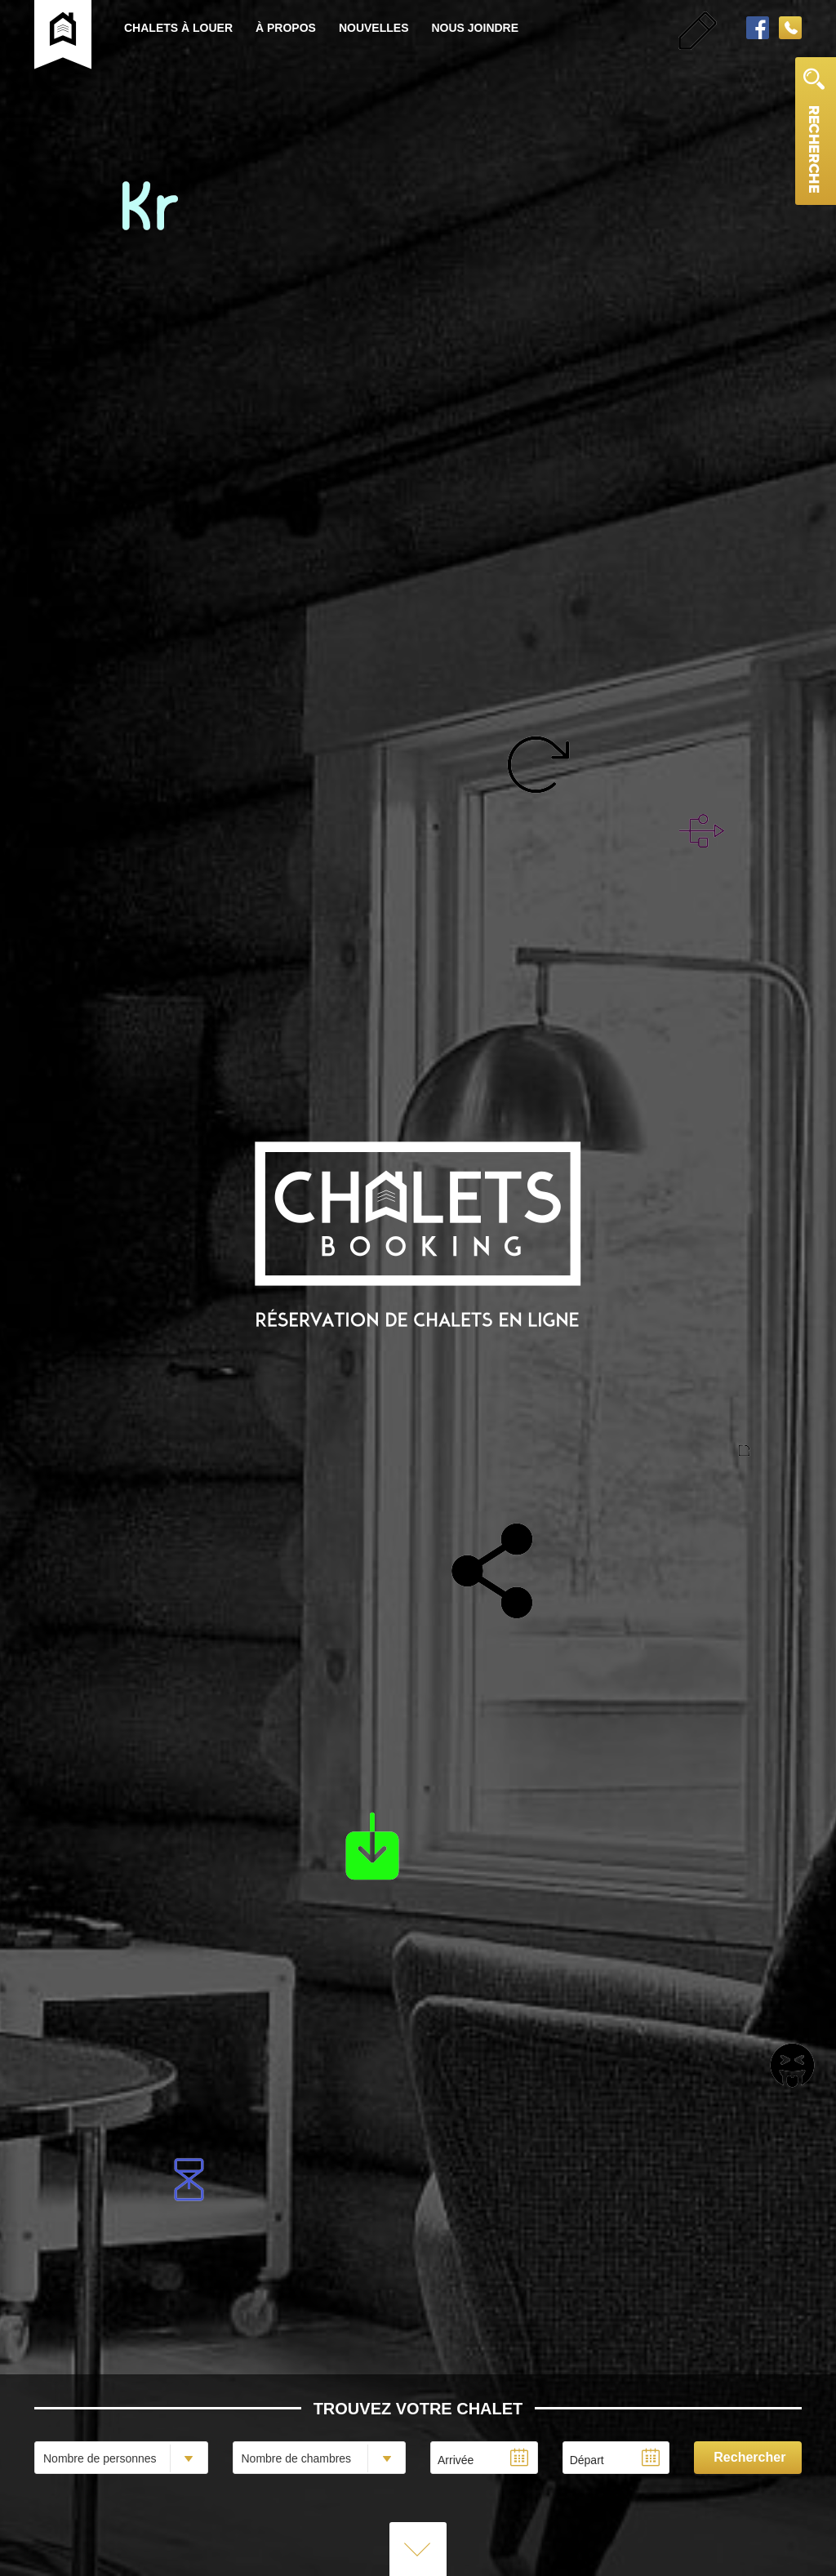 The image size is (836, 2576). I want to click on edit content or text, so click(696, 31).